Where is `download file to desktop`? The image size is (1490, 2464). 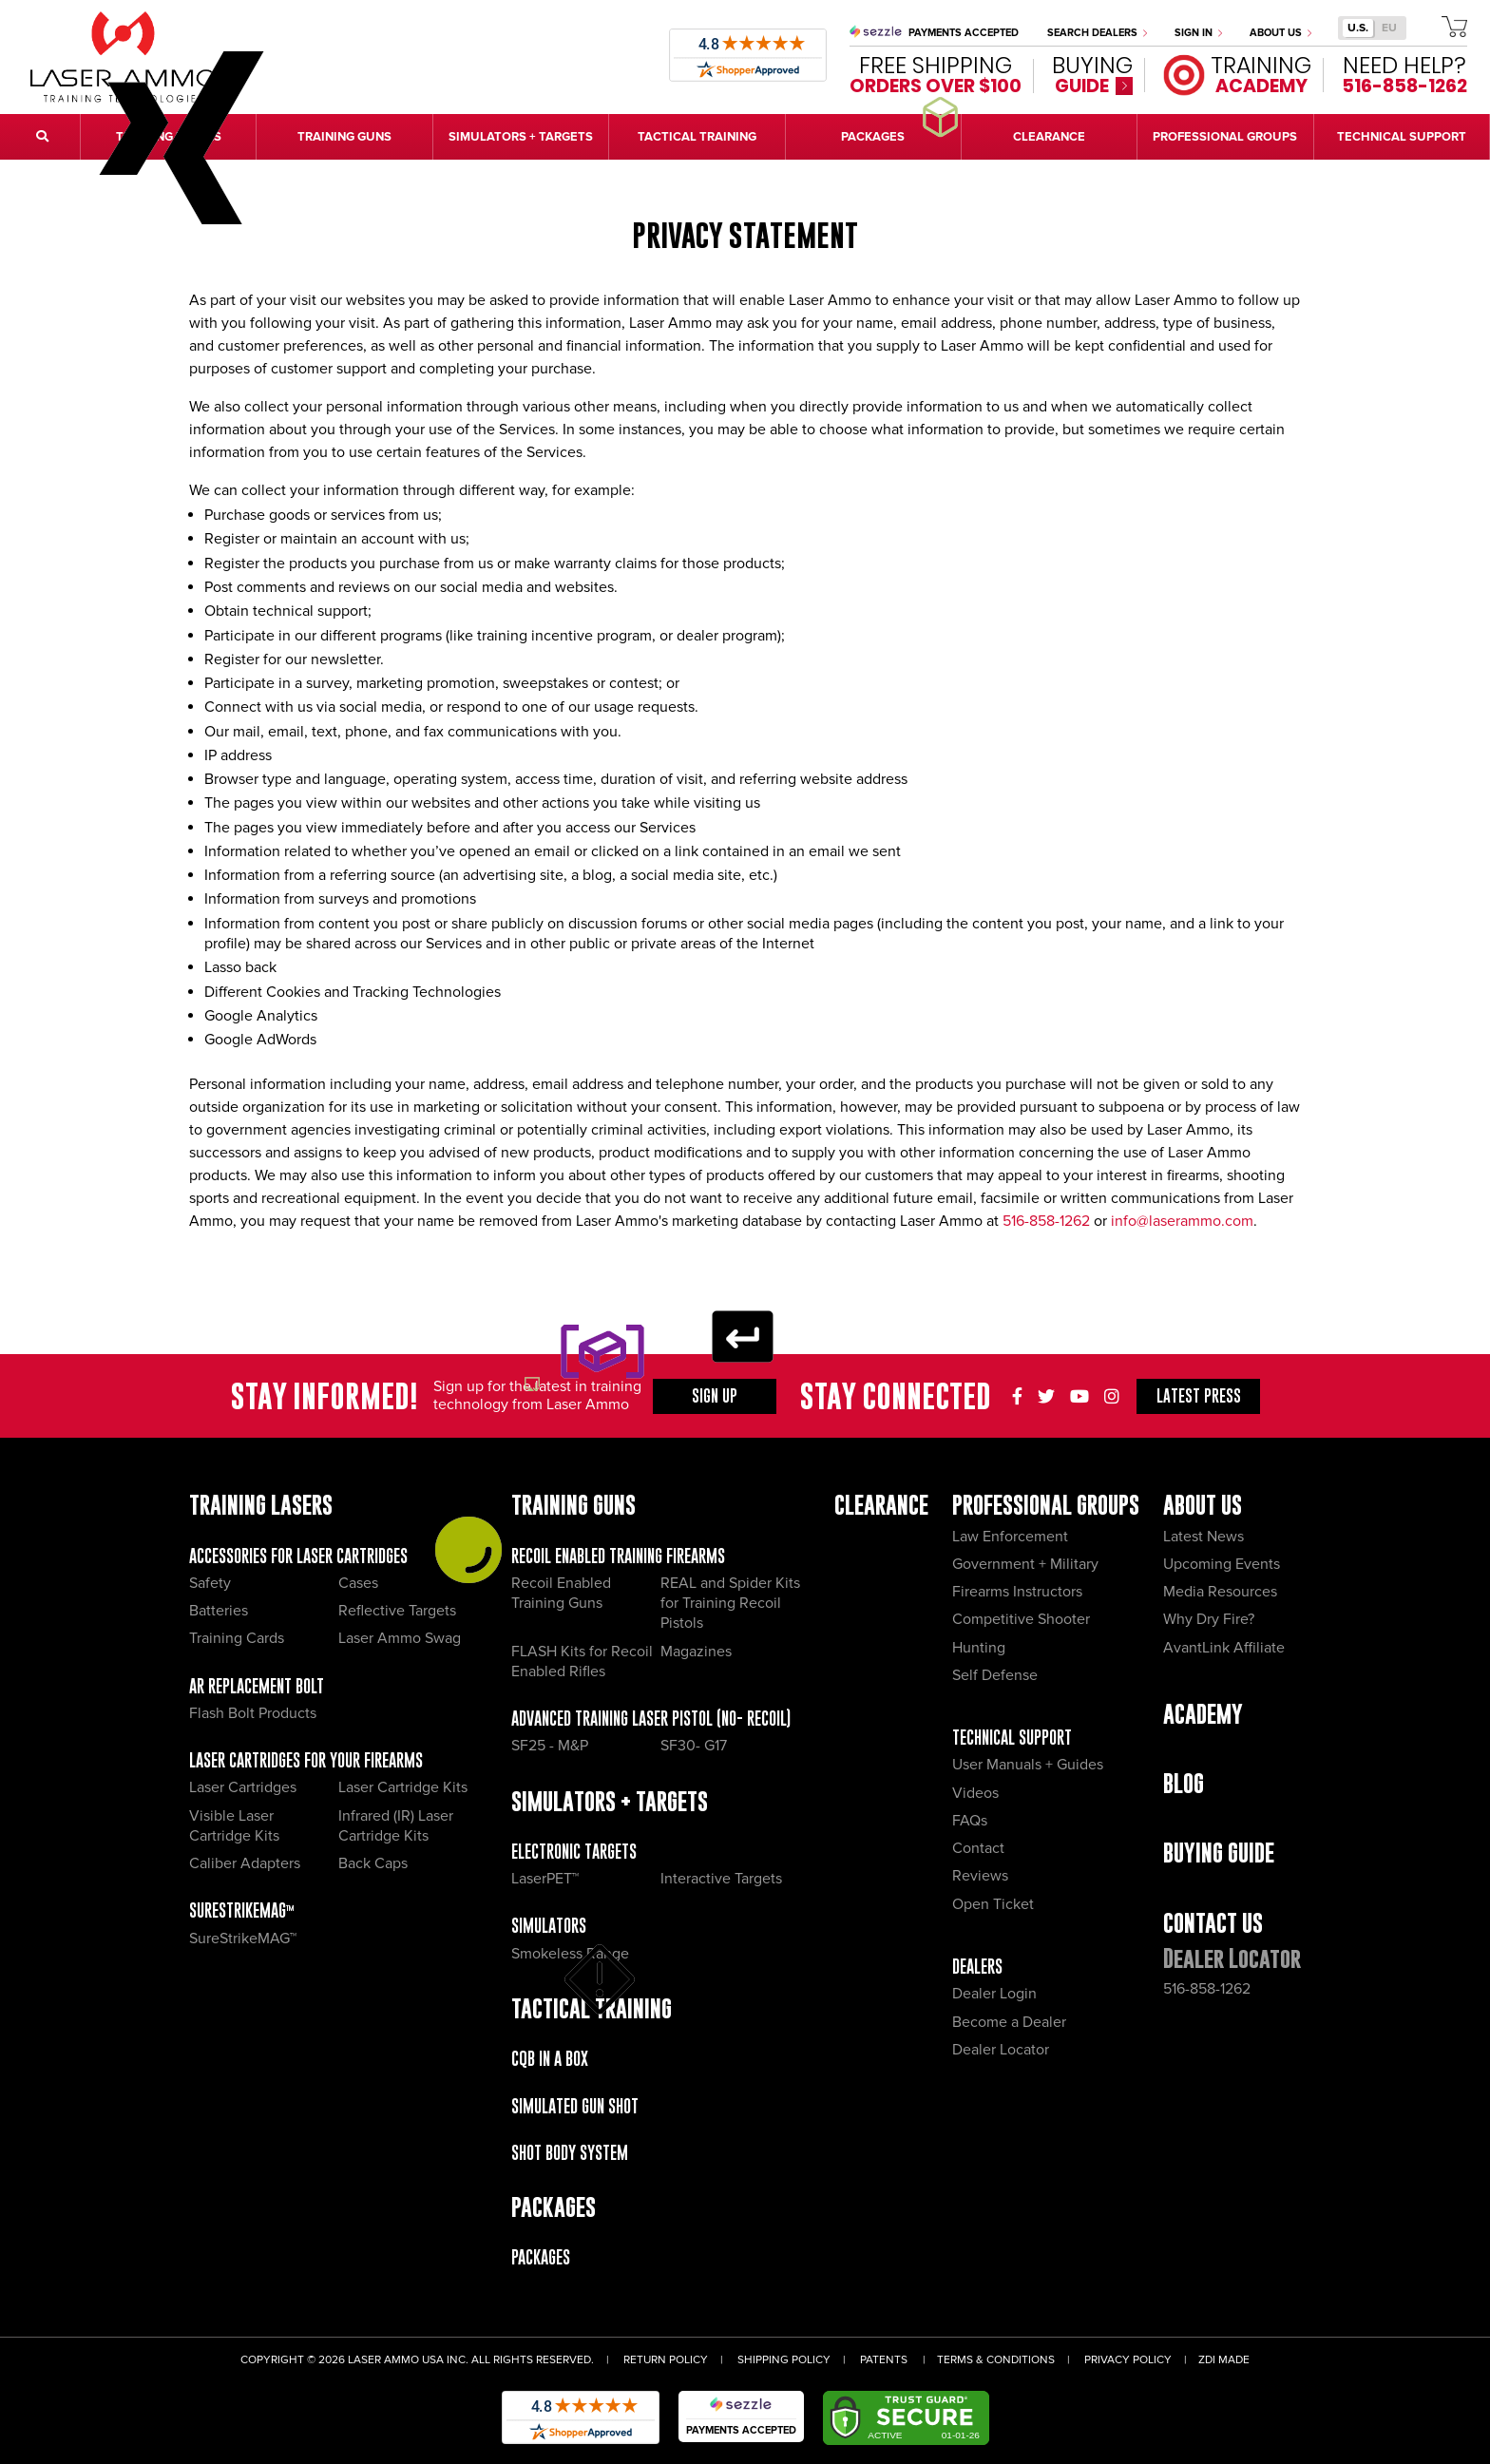 download file to desktop is located at coordinates (532, 1384).